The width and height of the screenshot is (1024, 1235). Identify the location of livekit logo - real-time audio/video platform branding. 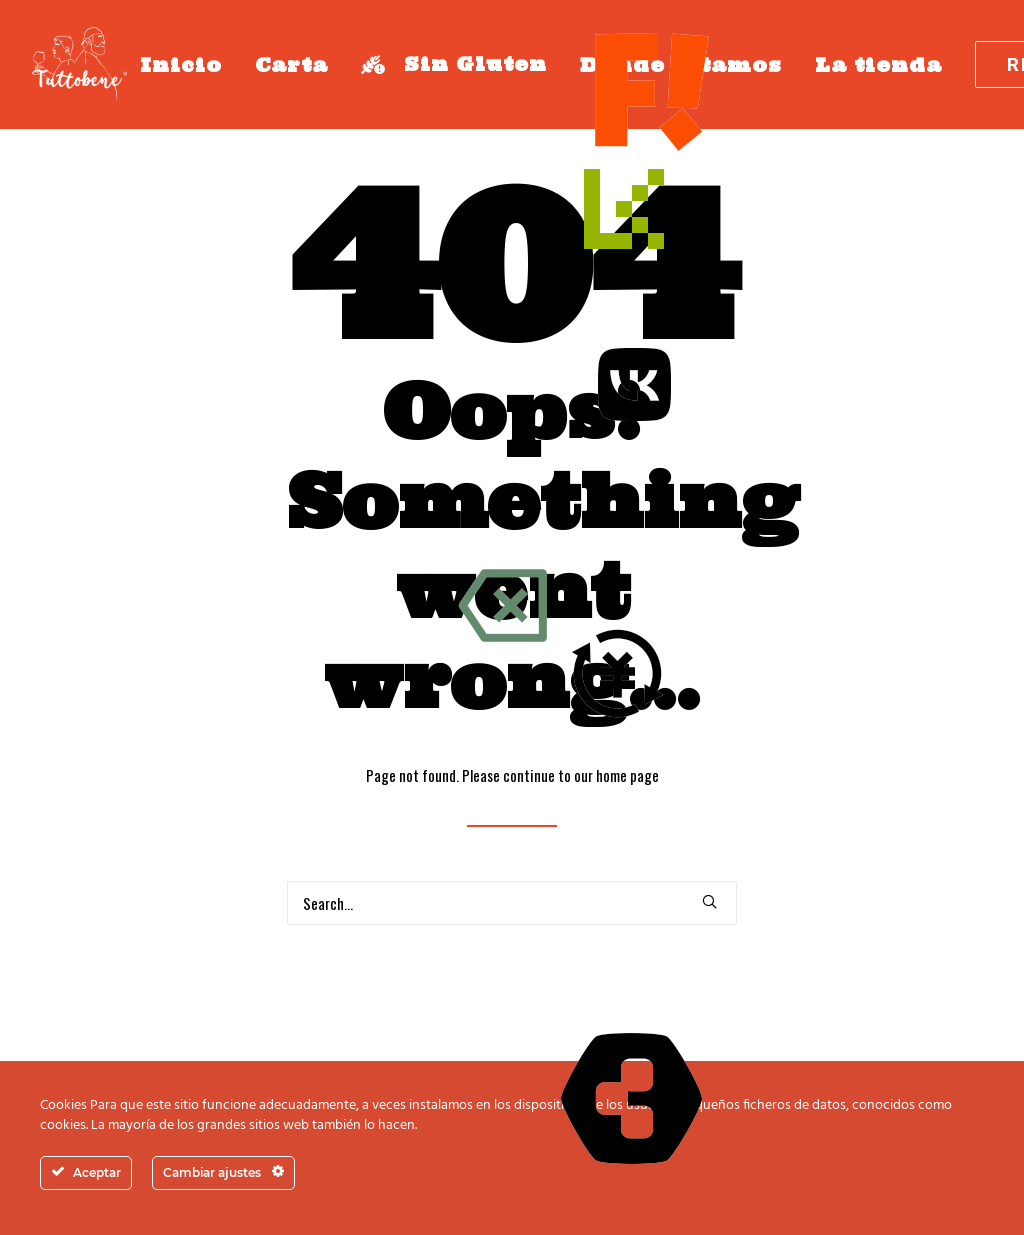
(624, 209).